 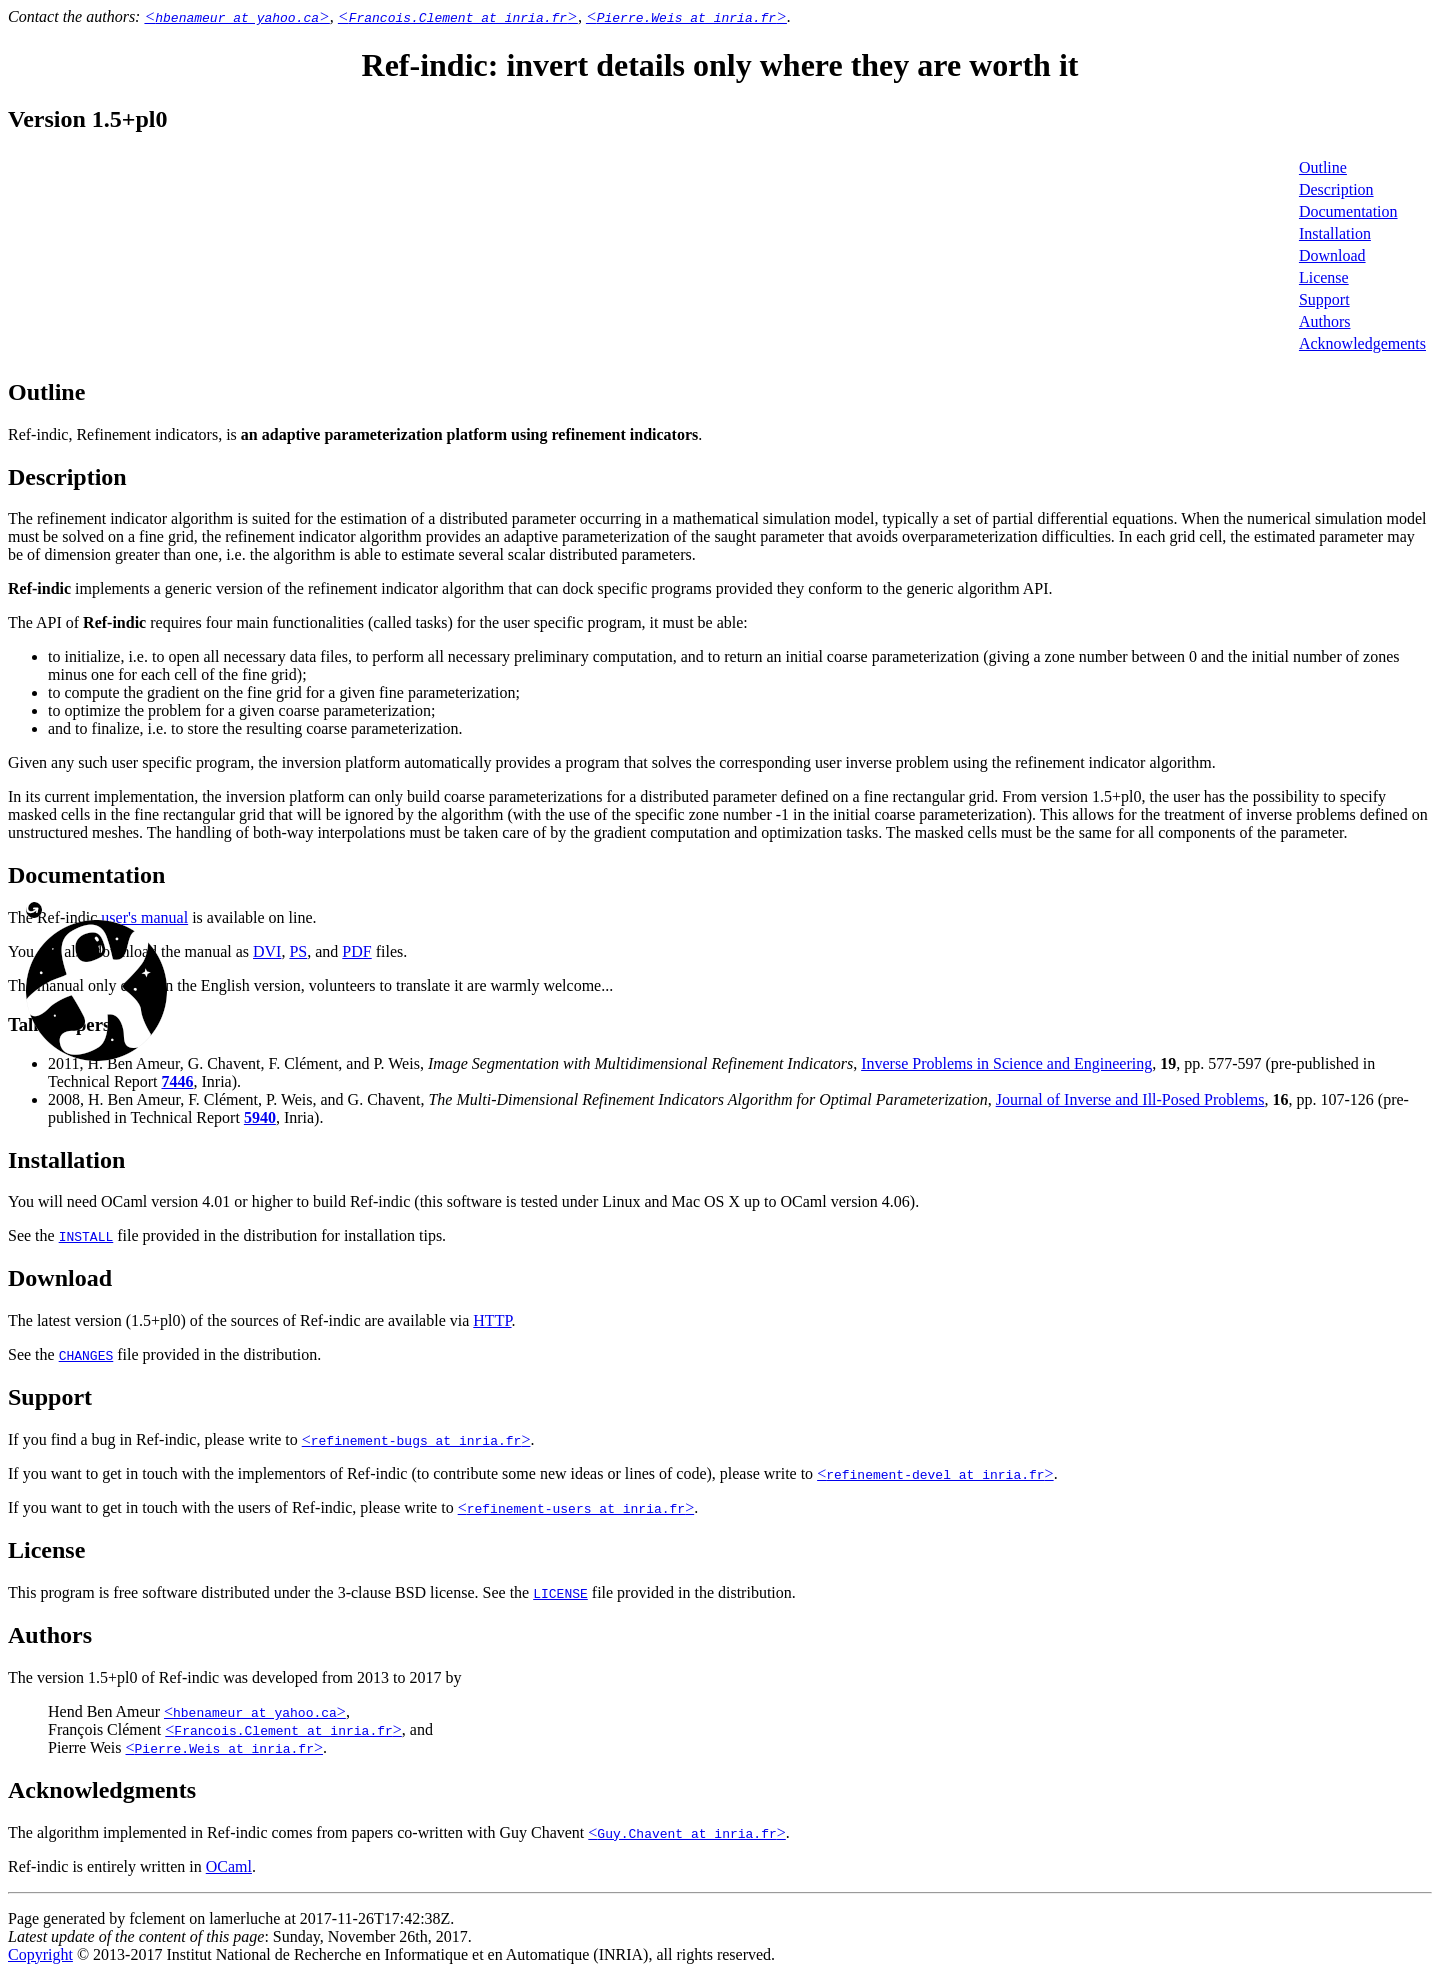 What do you see at coordinates (34, 910) in the screenshot?
I see `open the MoneyGram app` at bounding box center [34, 910].